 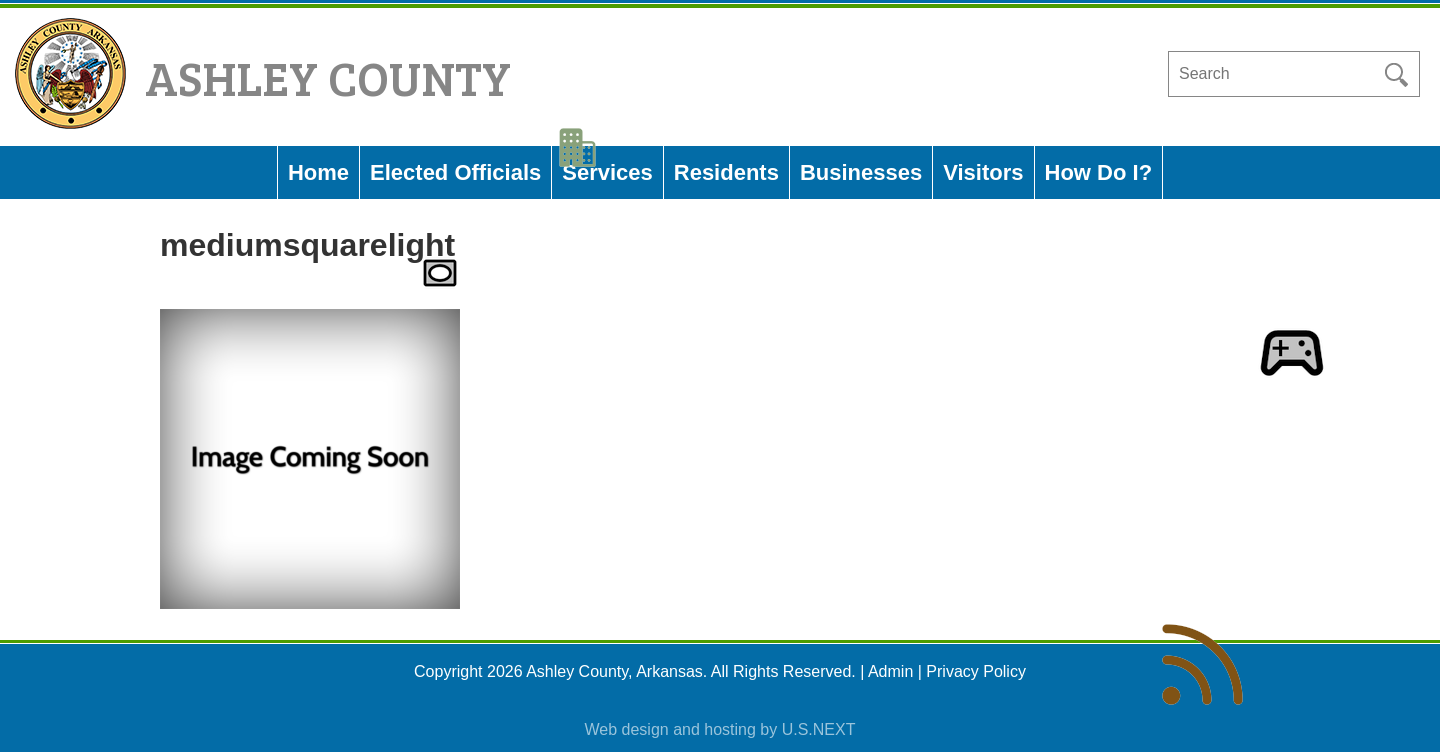 What do you see at coordinates (577, 147) in the screenshot?
I see `view business or company information` at bounding box center [577, 147].